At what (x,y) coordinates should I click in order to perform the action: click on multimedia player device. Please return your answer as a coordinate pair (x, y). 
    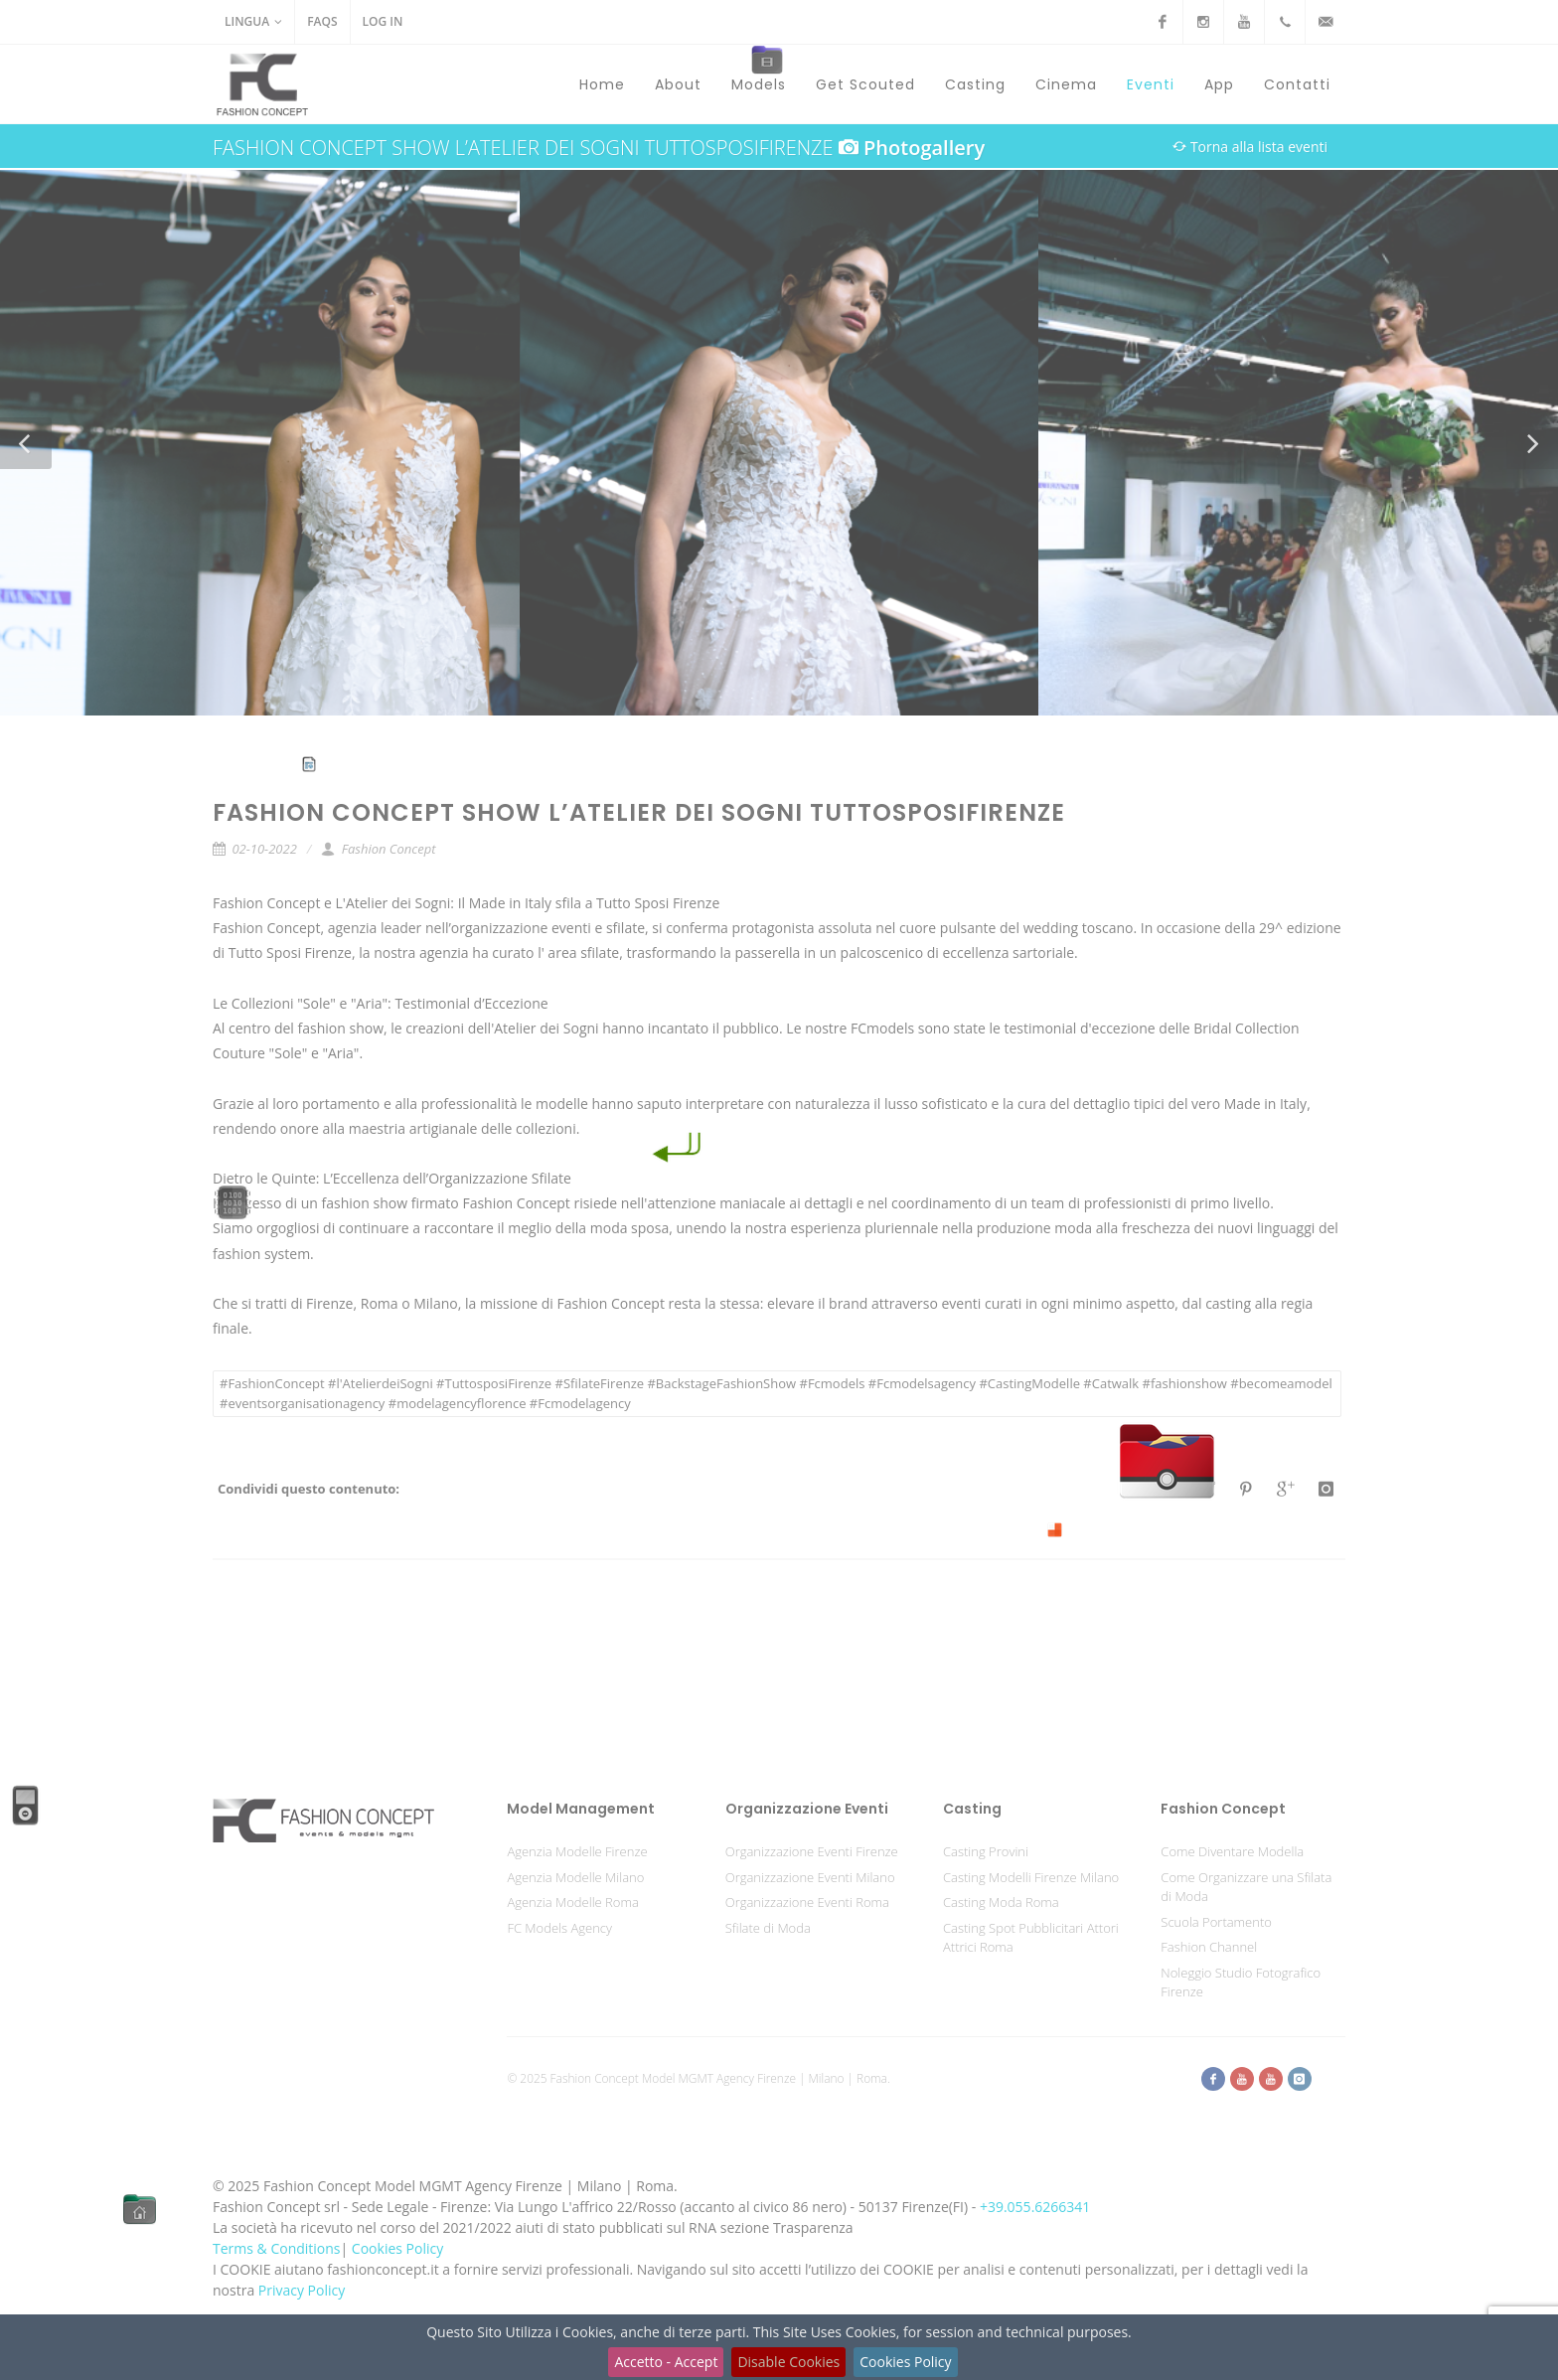
    Looking at the image, I should click on (25, 1805).